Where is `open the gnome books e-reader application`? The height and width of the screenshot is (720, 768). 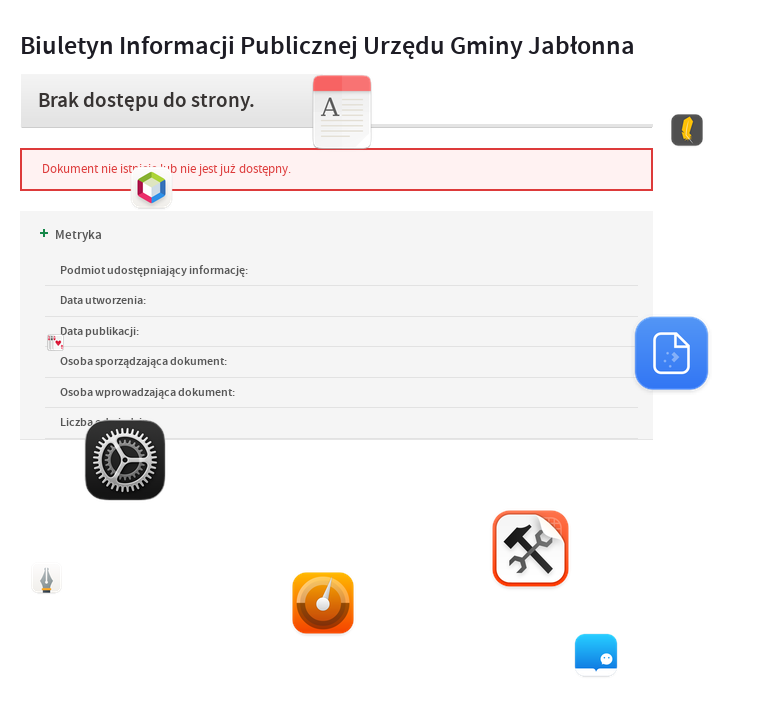
open the gnome books e-reader application is located at coordinates (342, 112).